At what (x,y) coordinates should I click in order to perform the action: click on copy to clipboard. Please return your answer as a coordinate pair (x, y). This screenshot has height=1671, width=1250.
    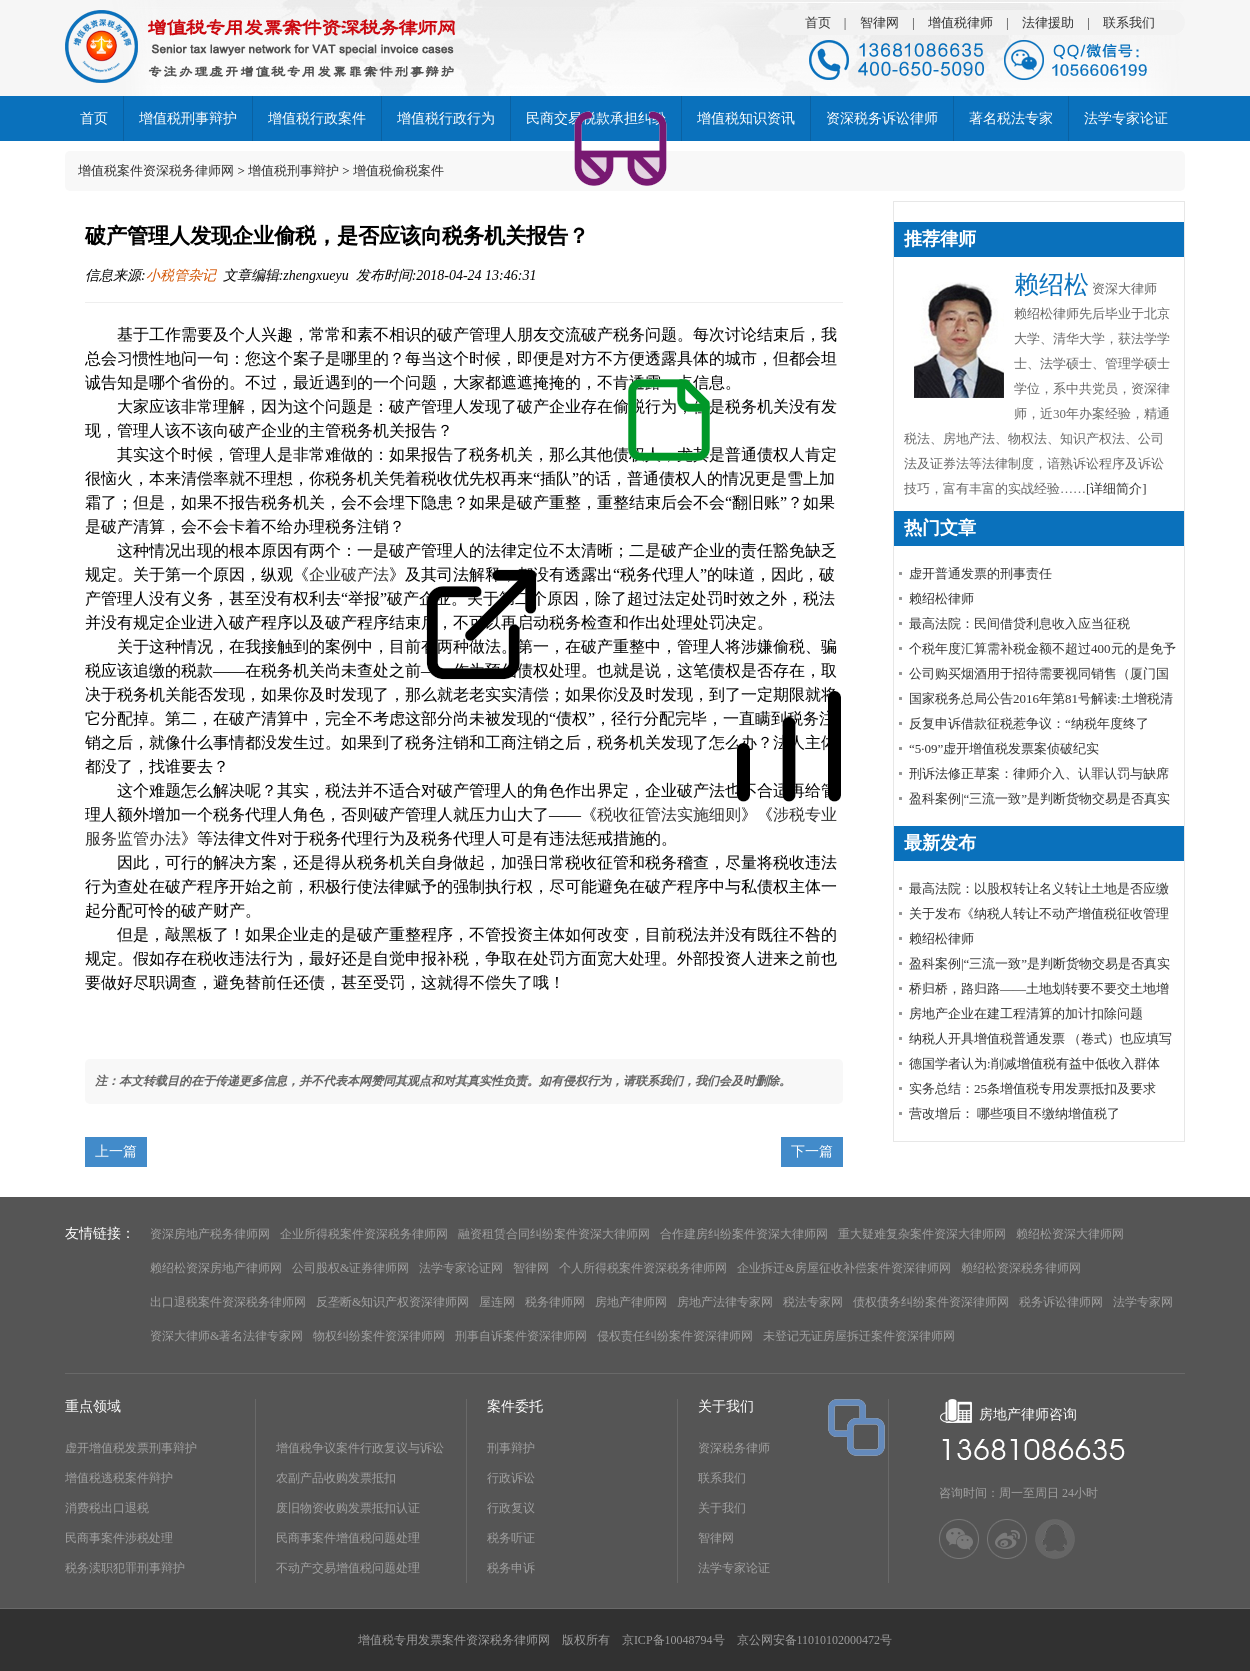
    Looking at the image, I should click on (856, 1427).